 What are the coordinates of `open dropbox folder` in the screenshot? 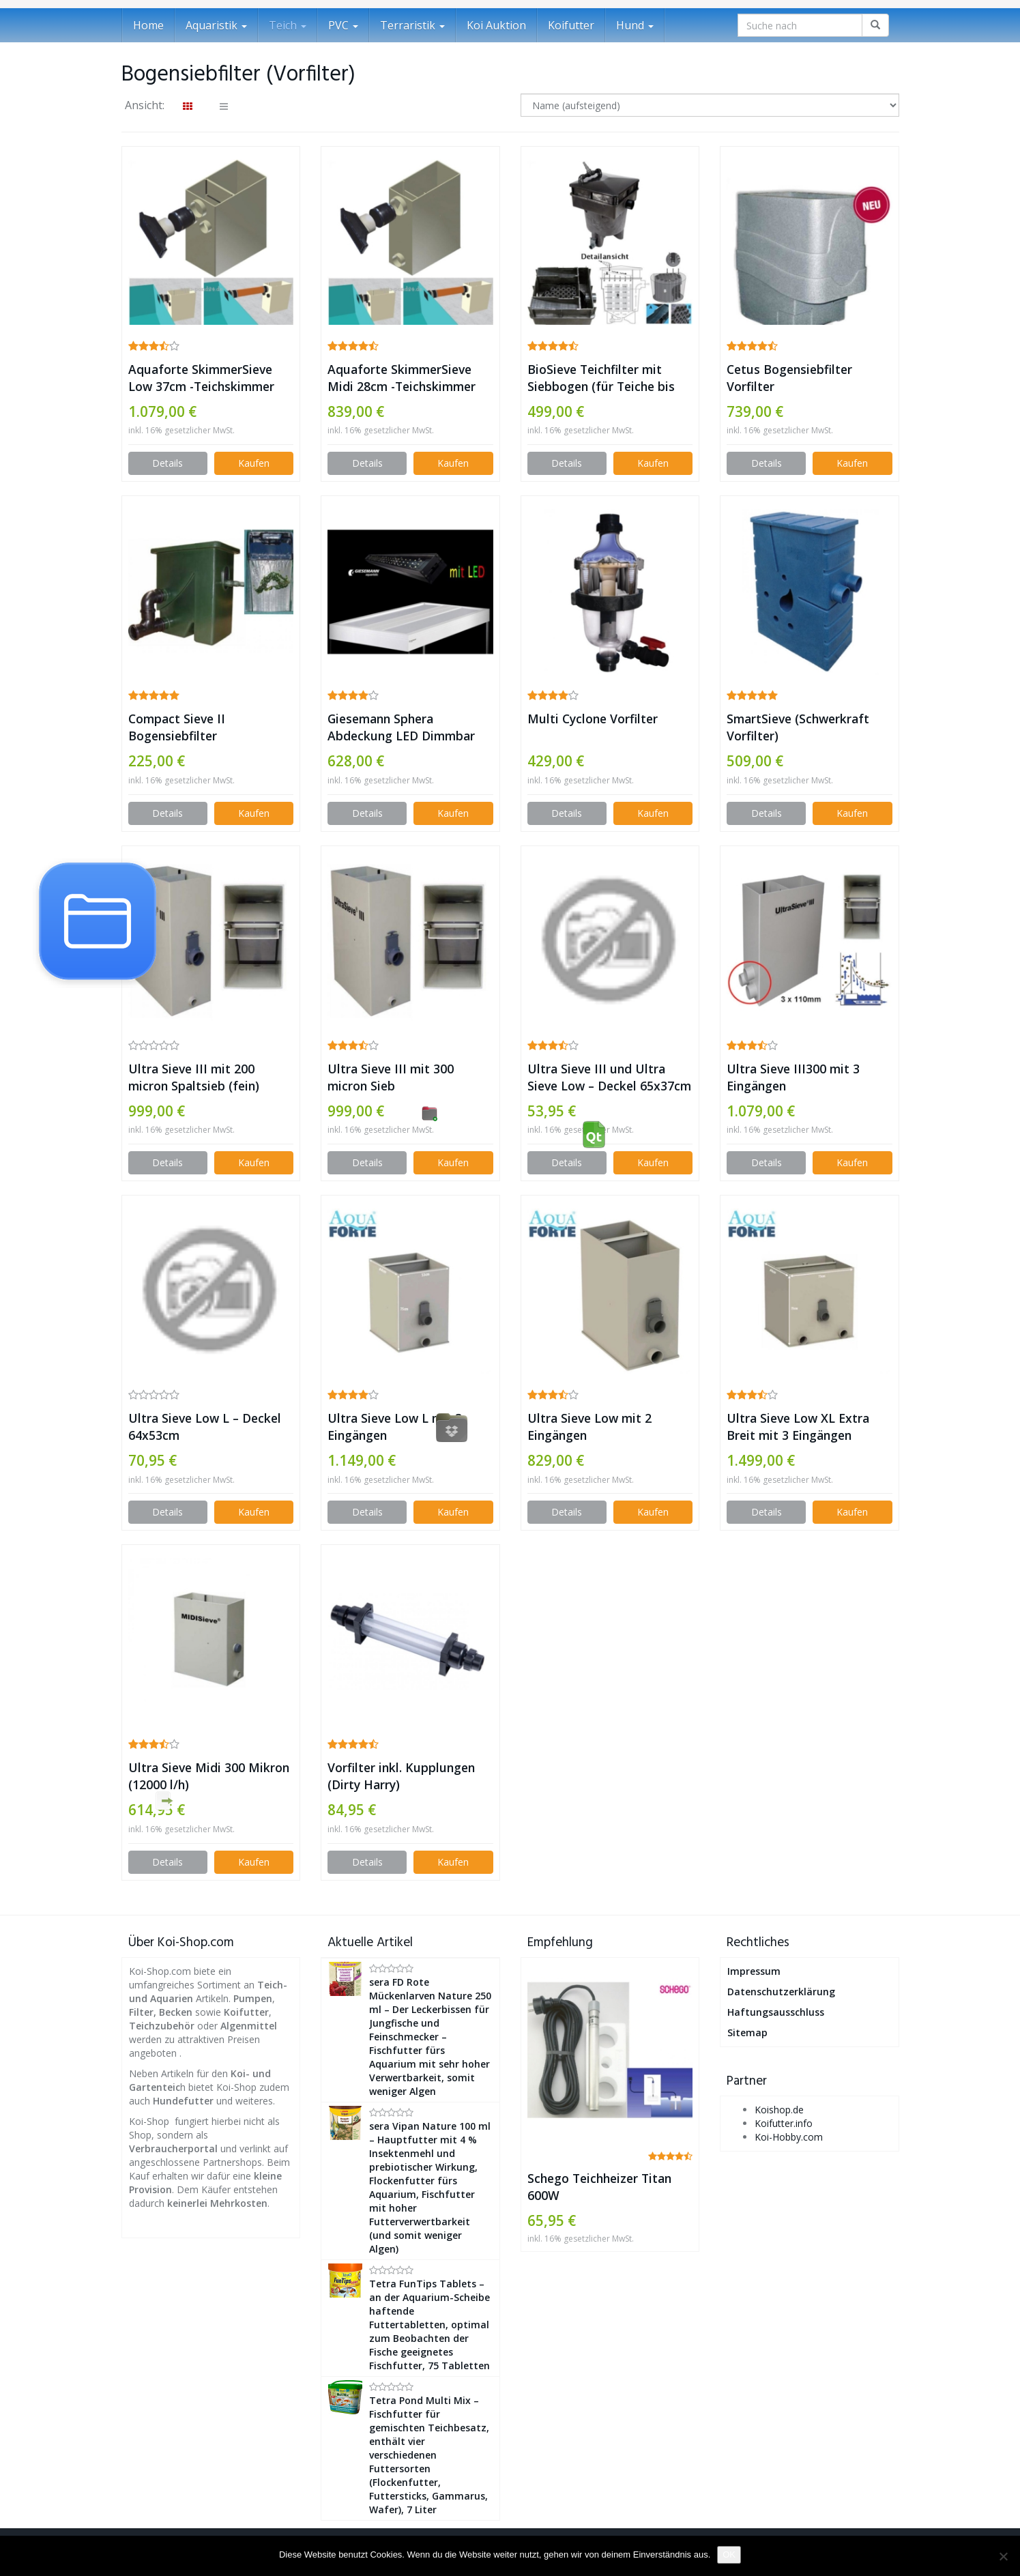 It's located at (452, 1428).